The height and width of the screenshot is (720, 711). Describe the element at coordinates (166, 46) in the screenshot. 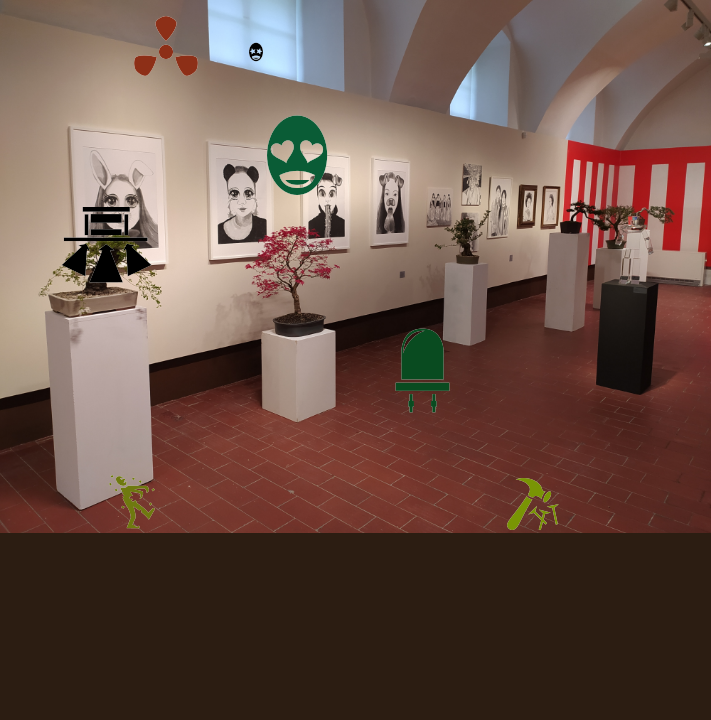

I see `indicates radioactive or hazardous material` at that location.